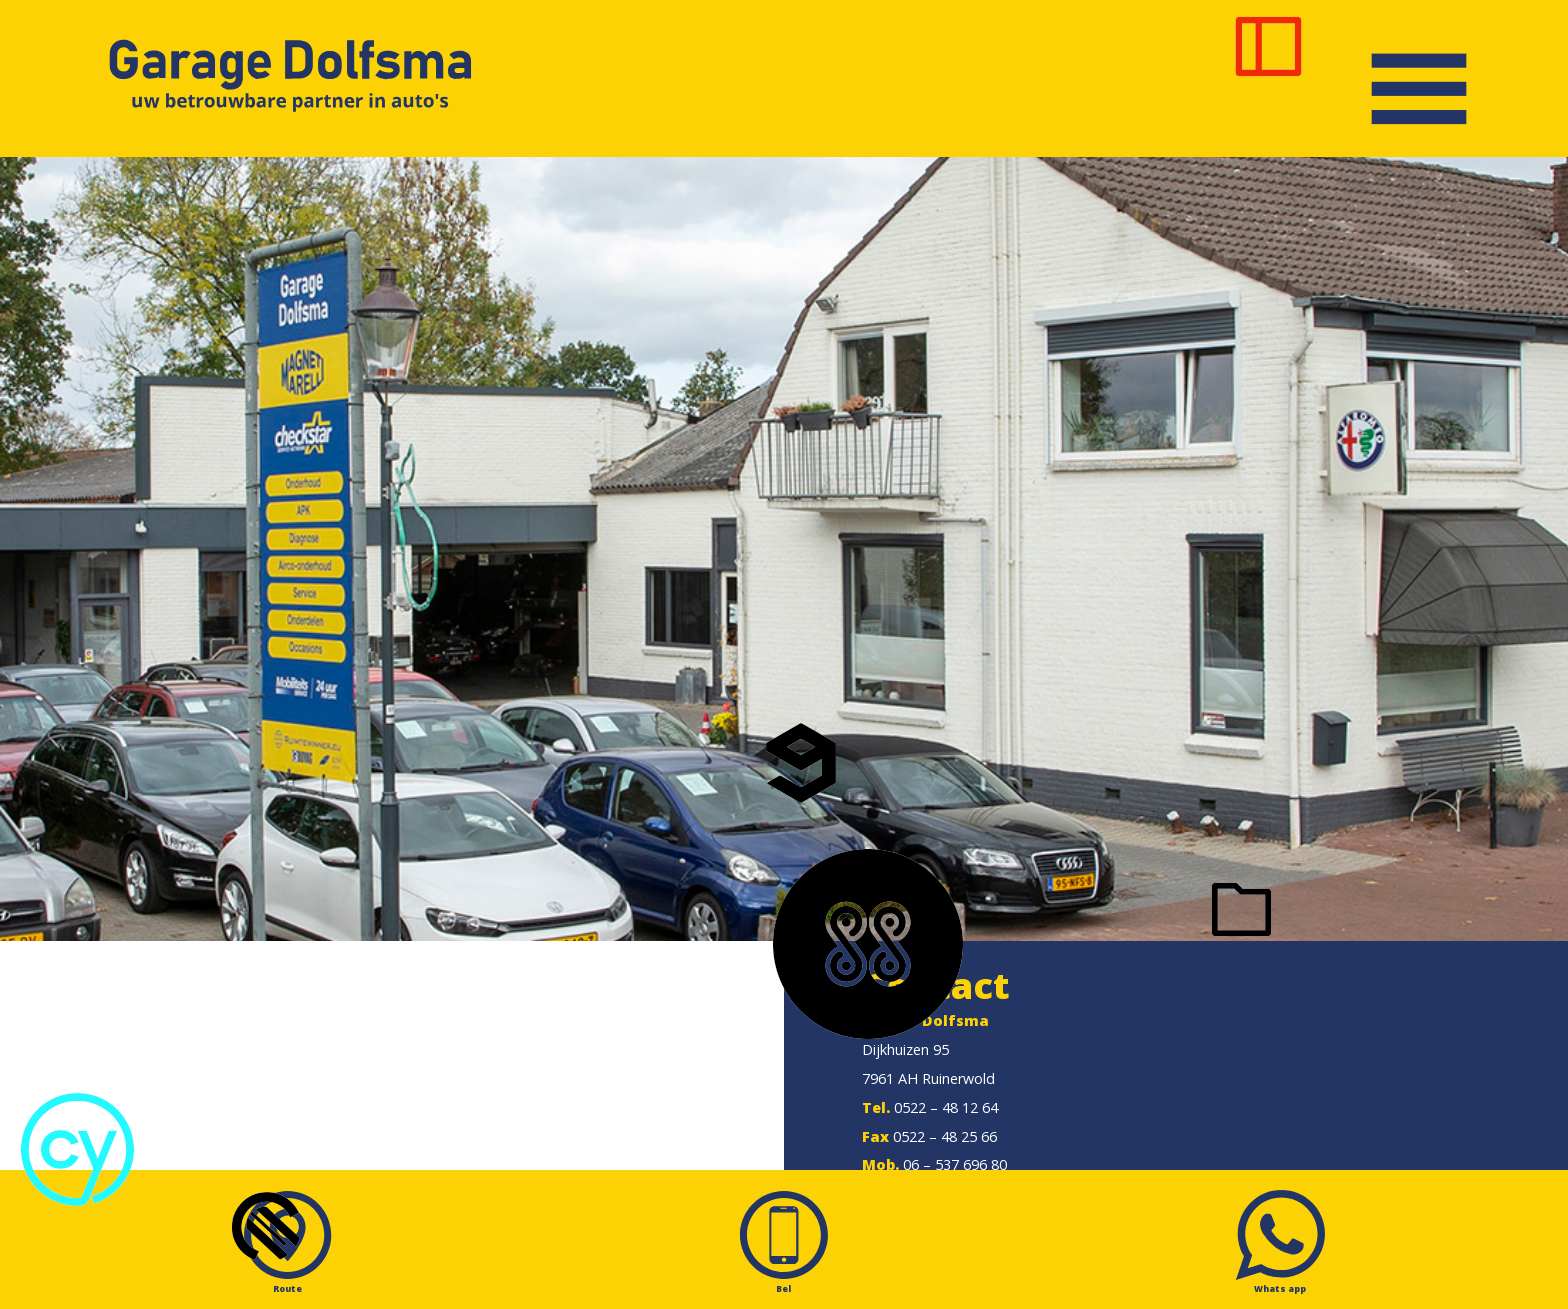 The height and width of the screenshot is (1309, 1568). What do you see at coordinates (77, 1149) in the screenshot?
I see `cypress testing framework logo` at bounding box center [77, 1149].